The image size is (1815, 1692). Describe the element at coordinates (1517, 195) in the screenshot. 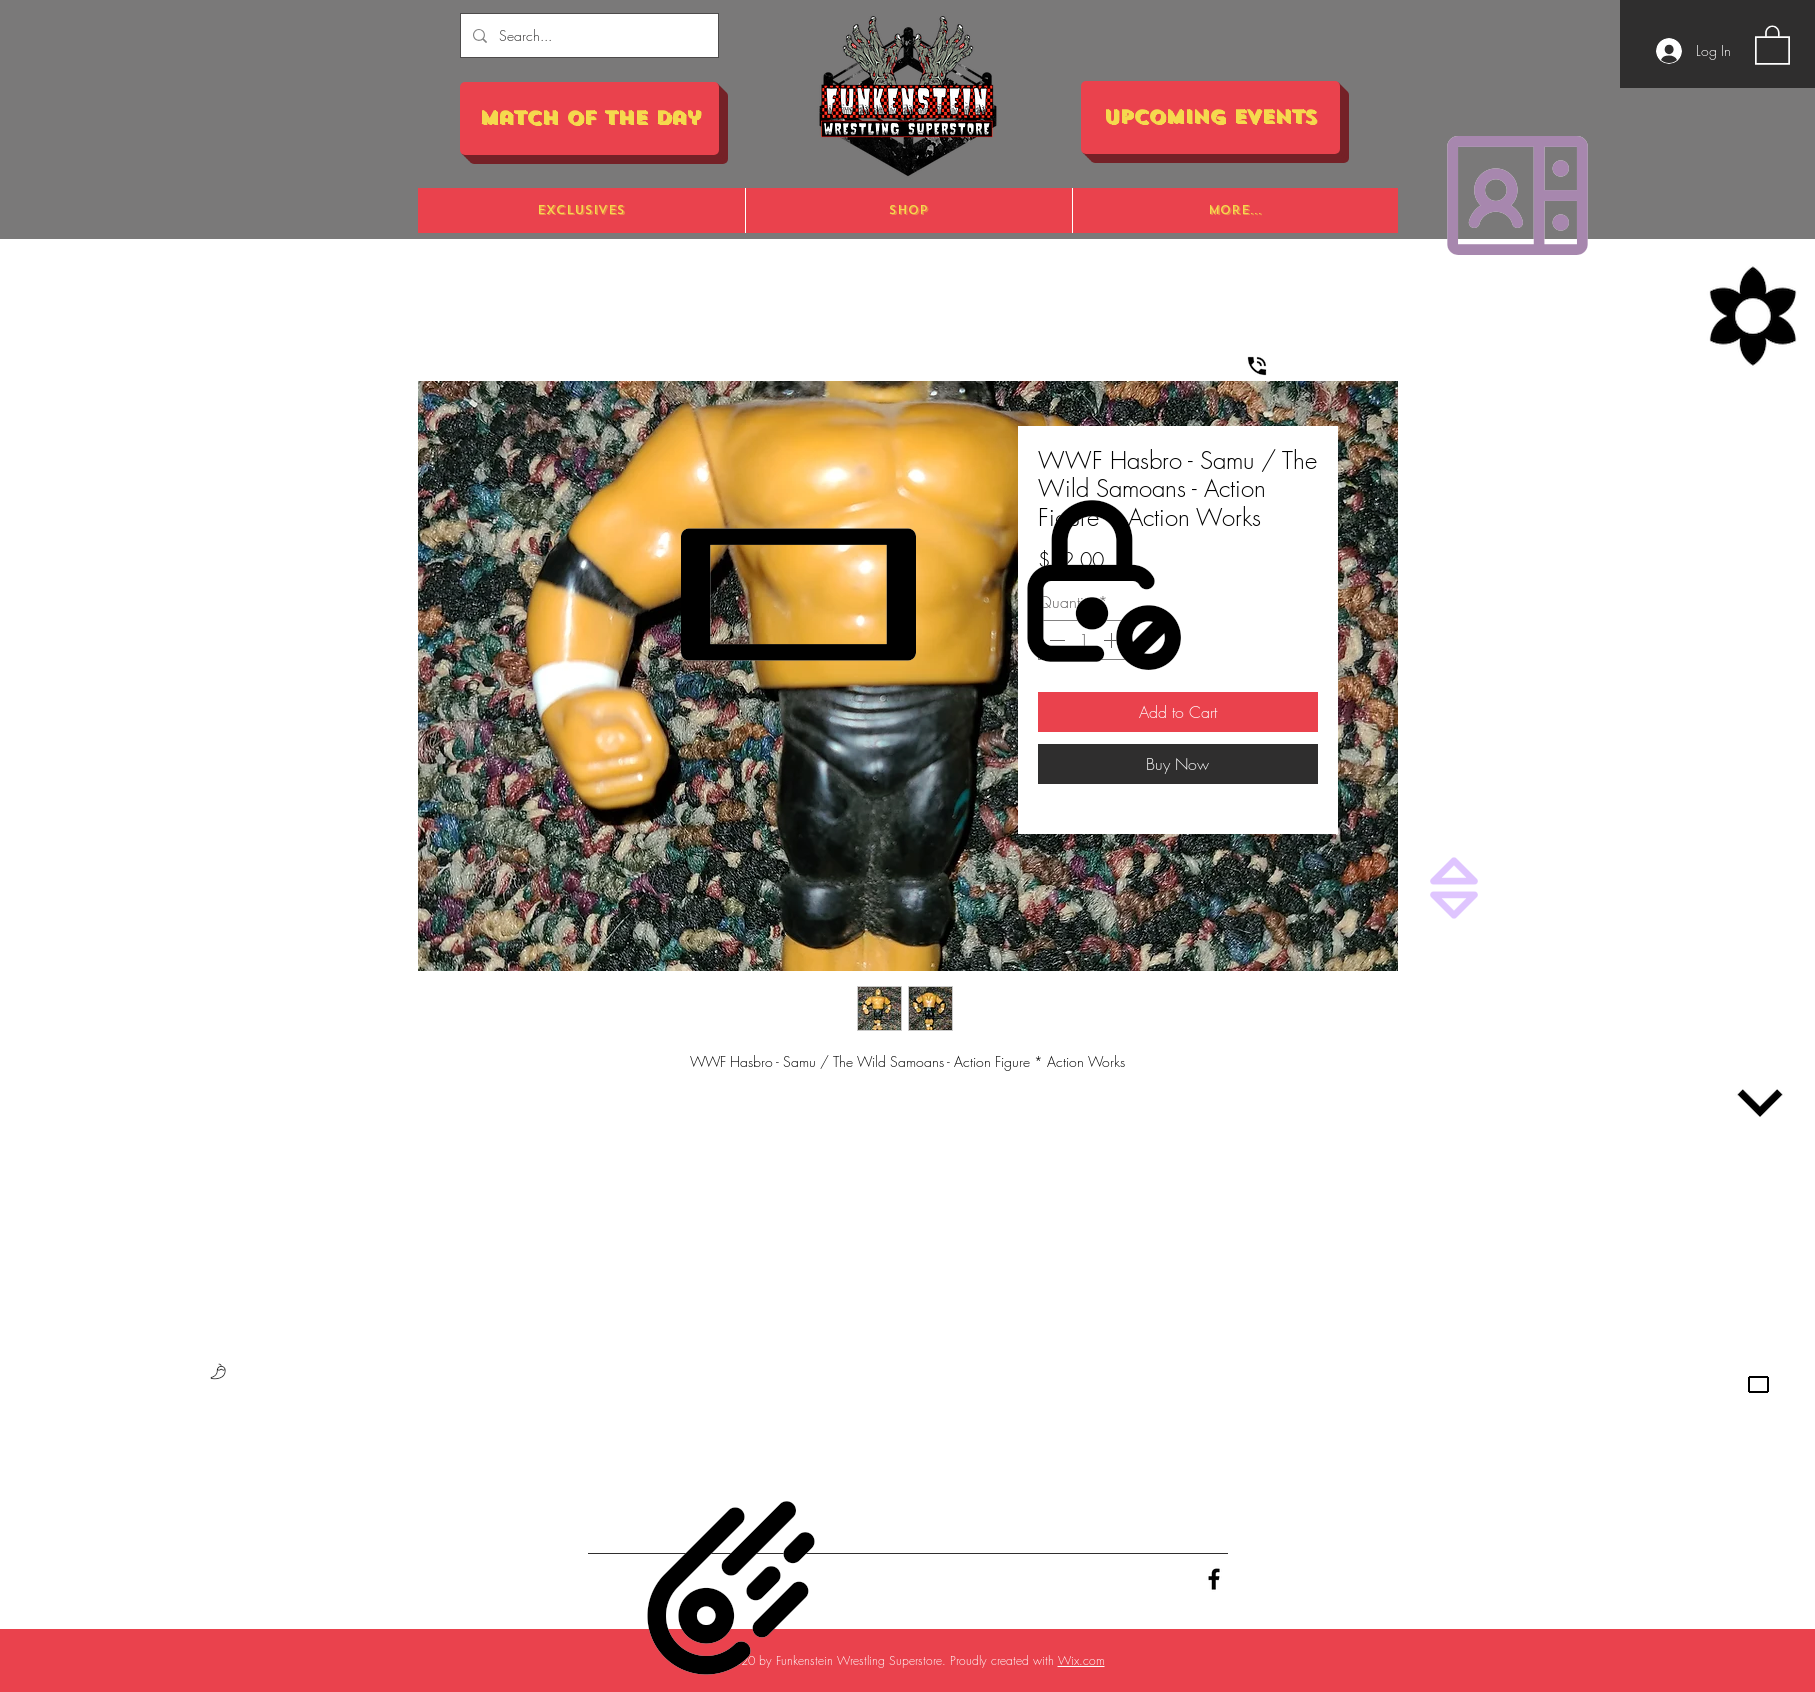

I see `start or join a video conference` at that location.